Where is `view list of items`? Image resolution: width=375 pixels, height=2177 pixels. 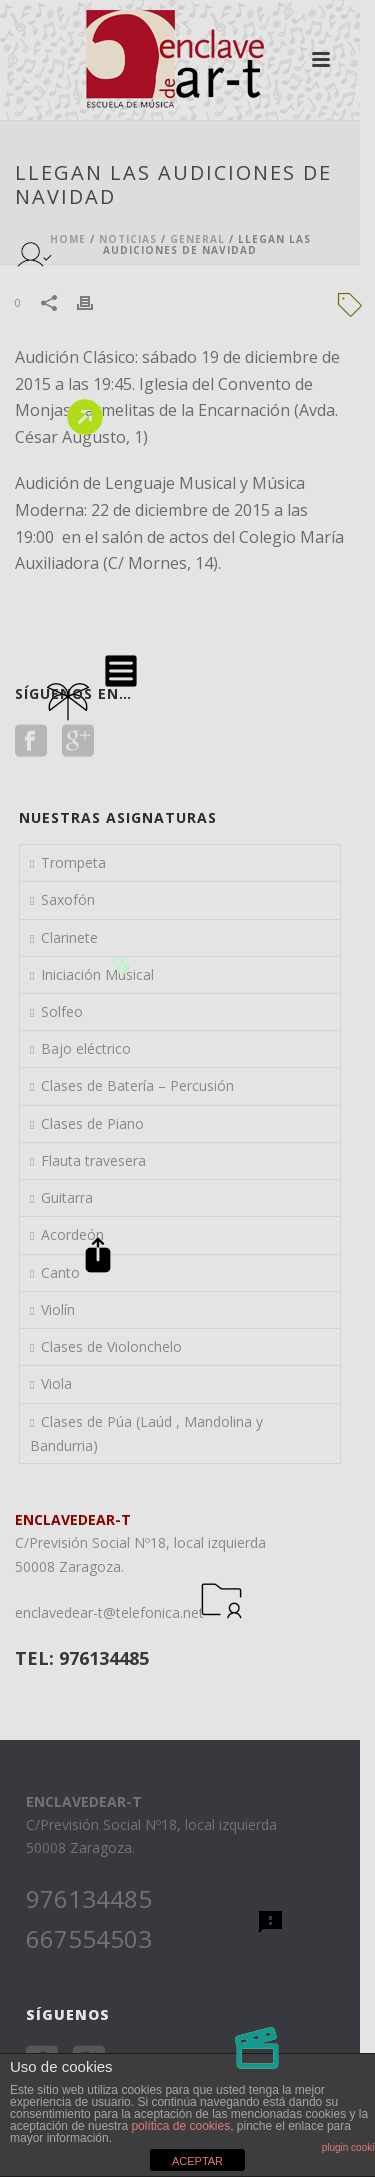 view list of items is located at coordinates (121, 671).